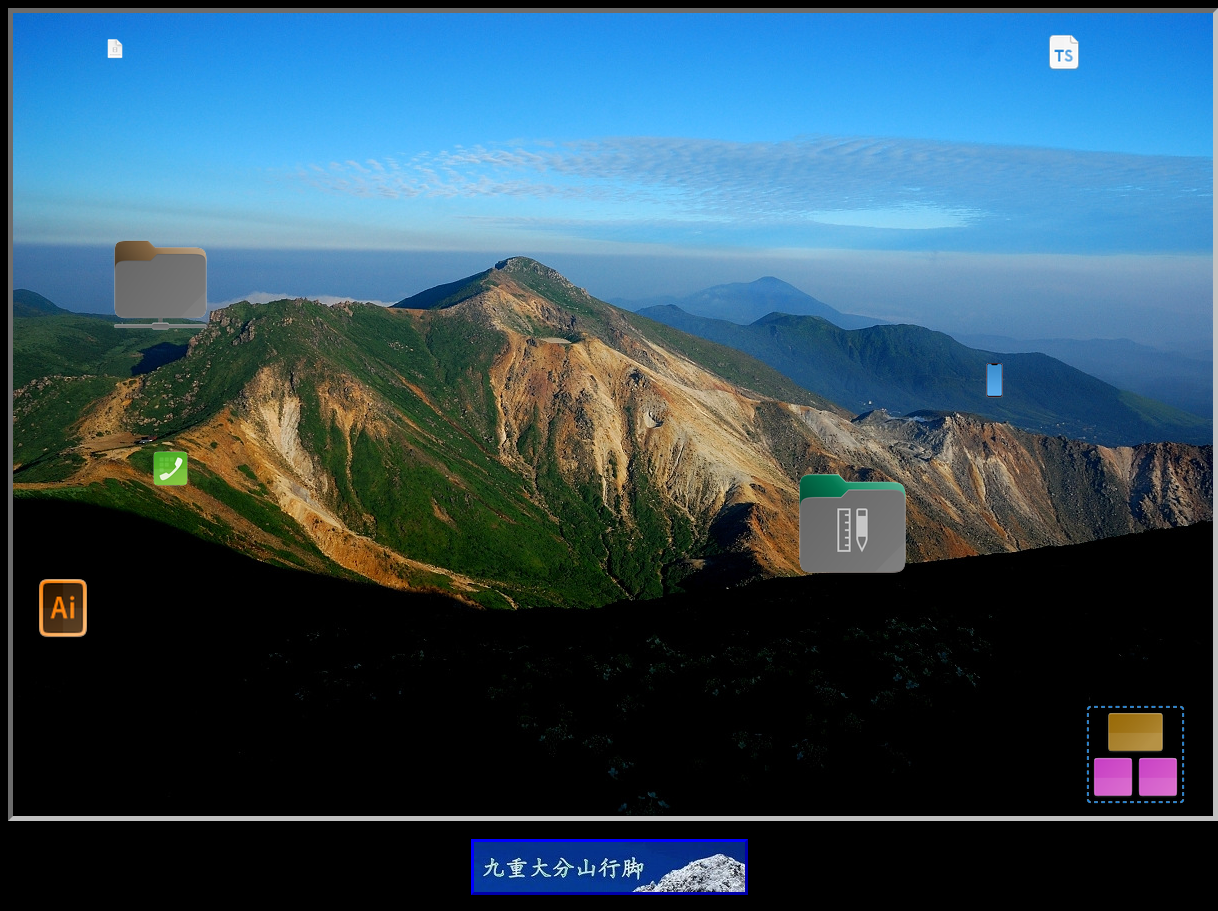 Image resolution: width=1218 pixels, height=911 pixels. What do you see at coordinates (852, 523) in the screenshot?
I see `access your templates folder` at bounding box center [852, 523].